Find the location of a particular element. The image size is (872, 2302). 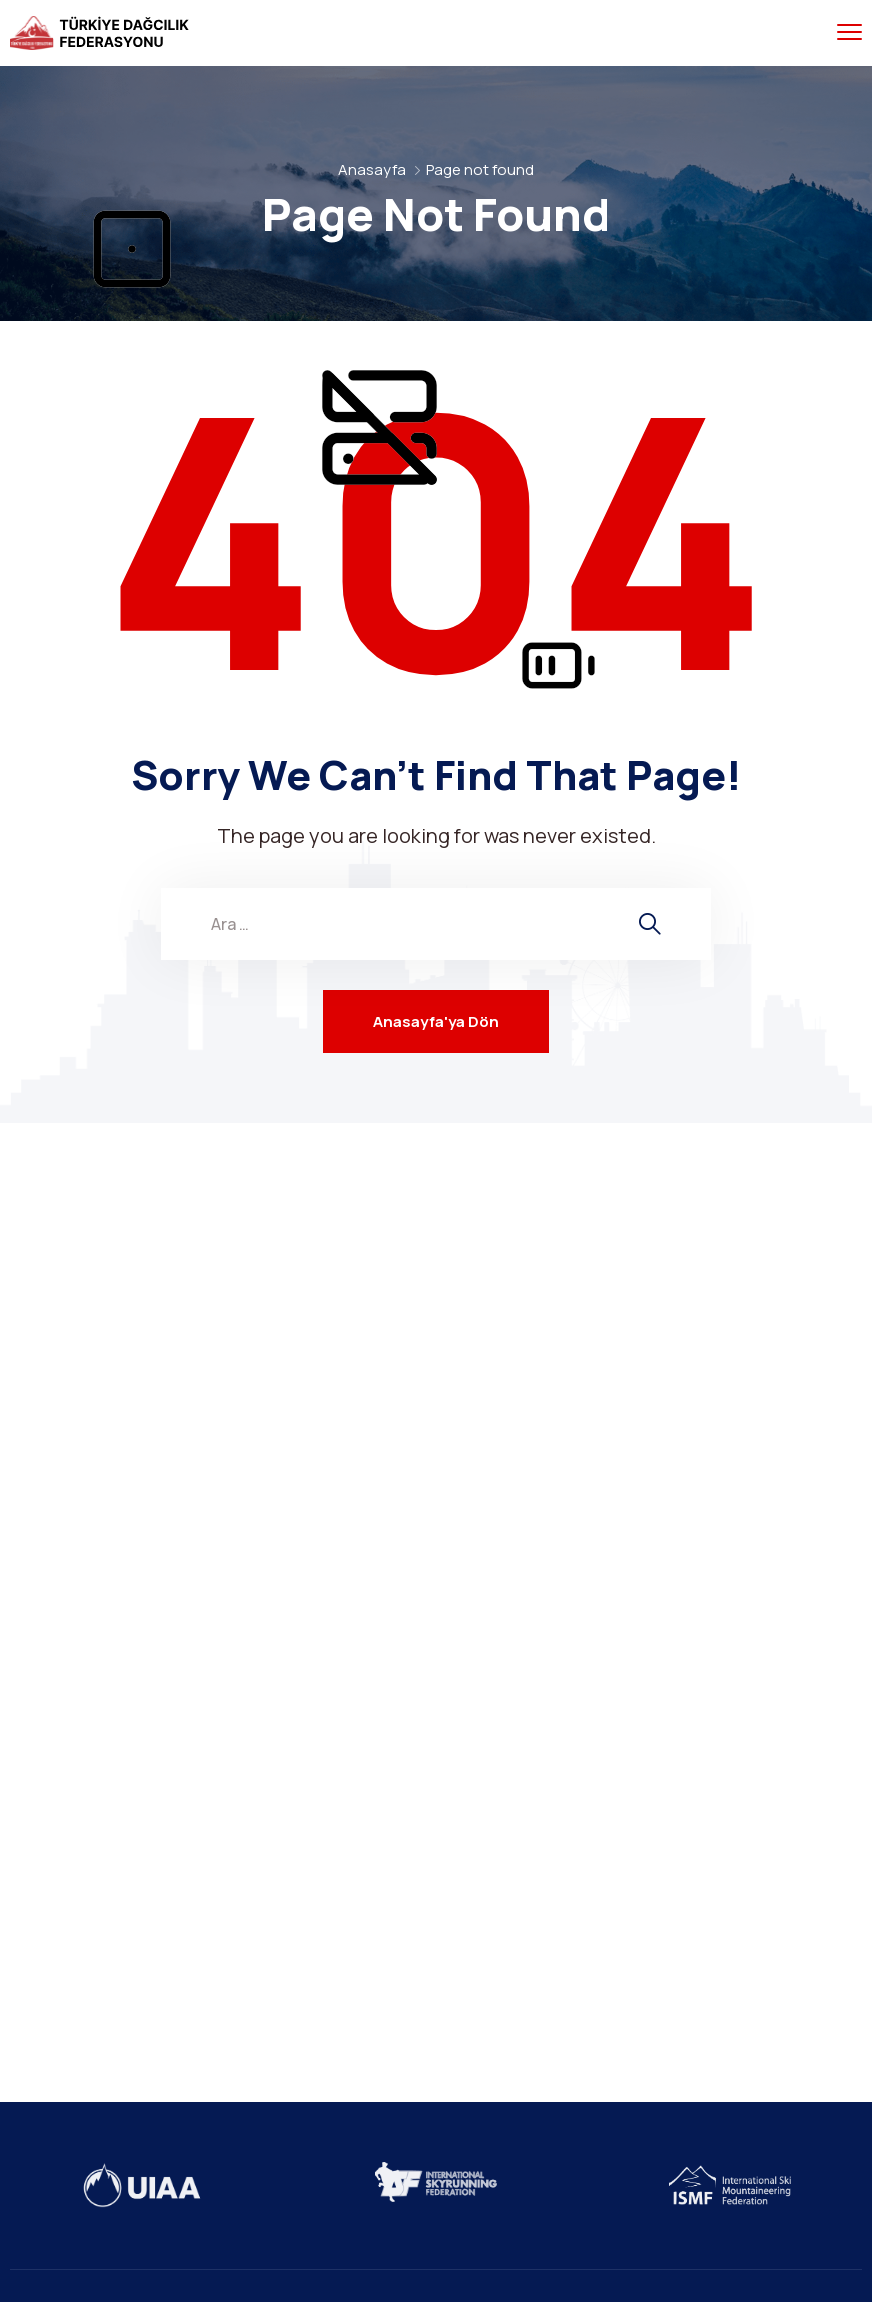

roll the dice or generate a random result is located at coordinates (132, 249).